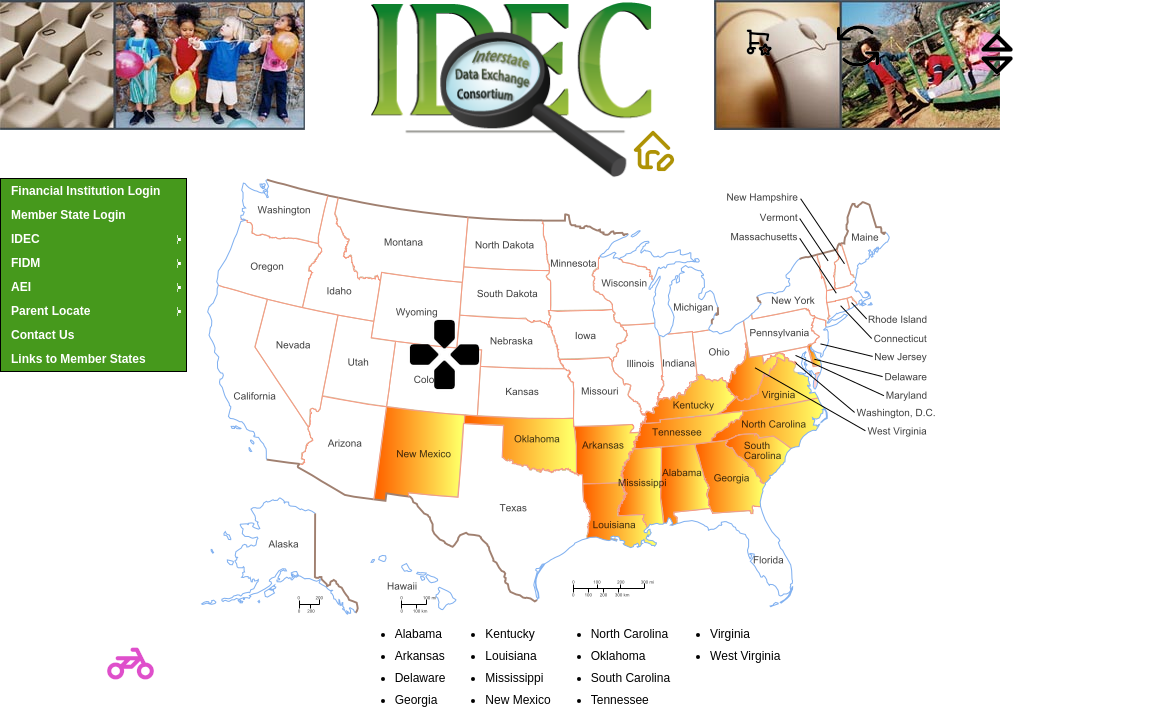 The width and height of the screenshot is (1153, 727). Describe the element at coordinates (858, 46) in the screenshot. I see `refresh or reload content` at that location.